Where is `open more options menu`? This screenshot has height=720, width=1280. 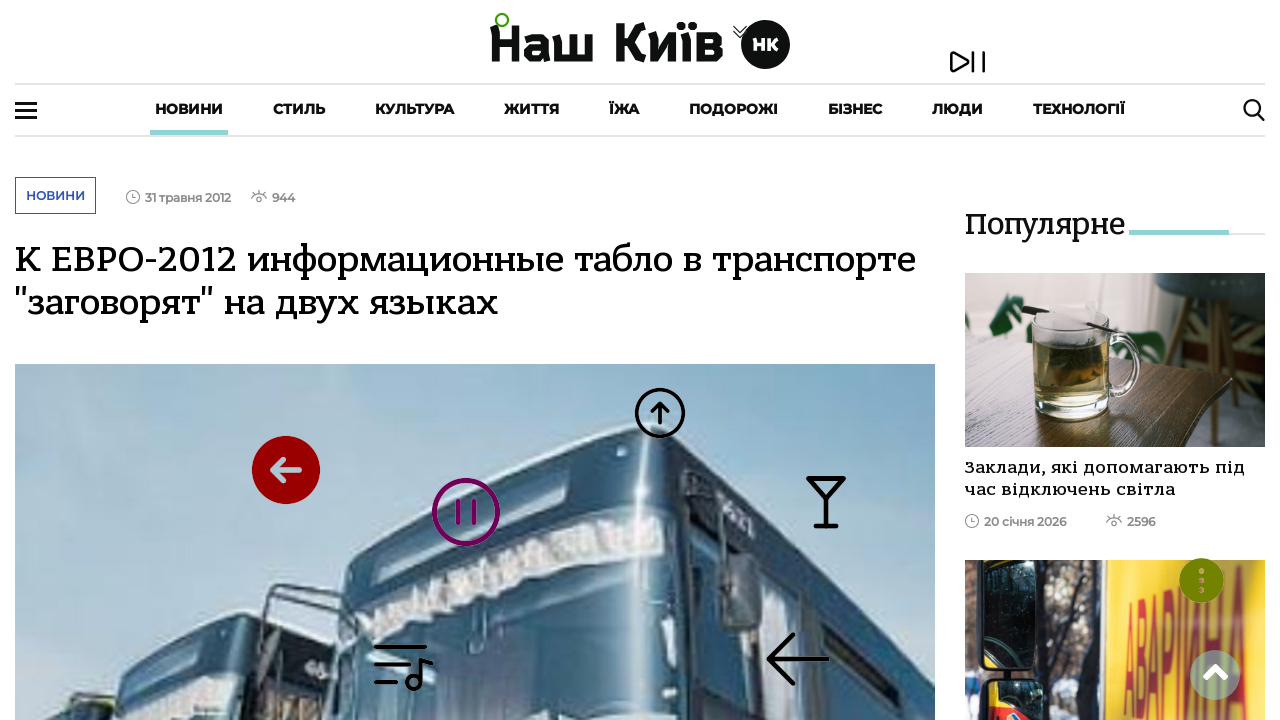 open more options menu is located at coordinates (1201, 580).